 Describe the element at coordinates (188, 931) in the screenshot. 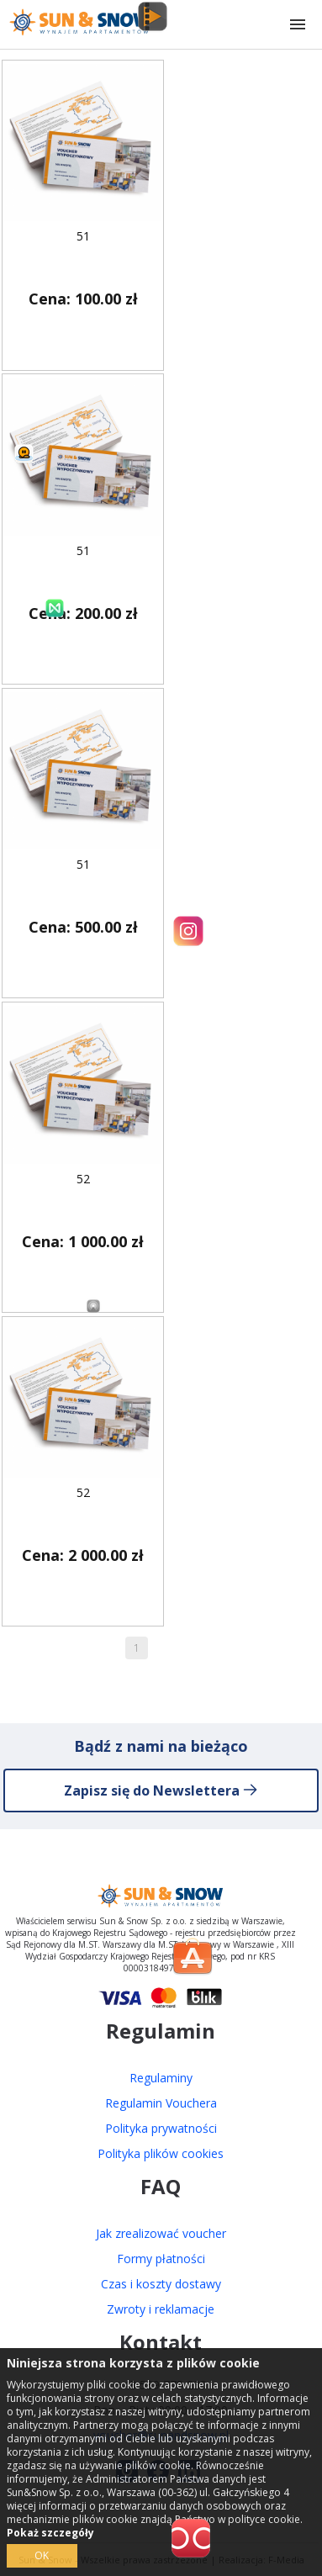

I see `open the Instagram app` at that location.